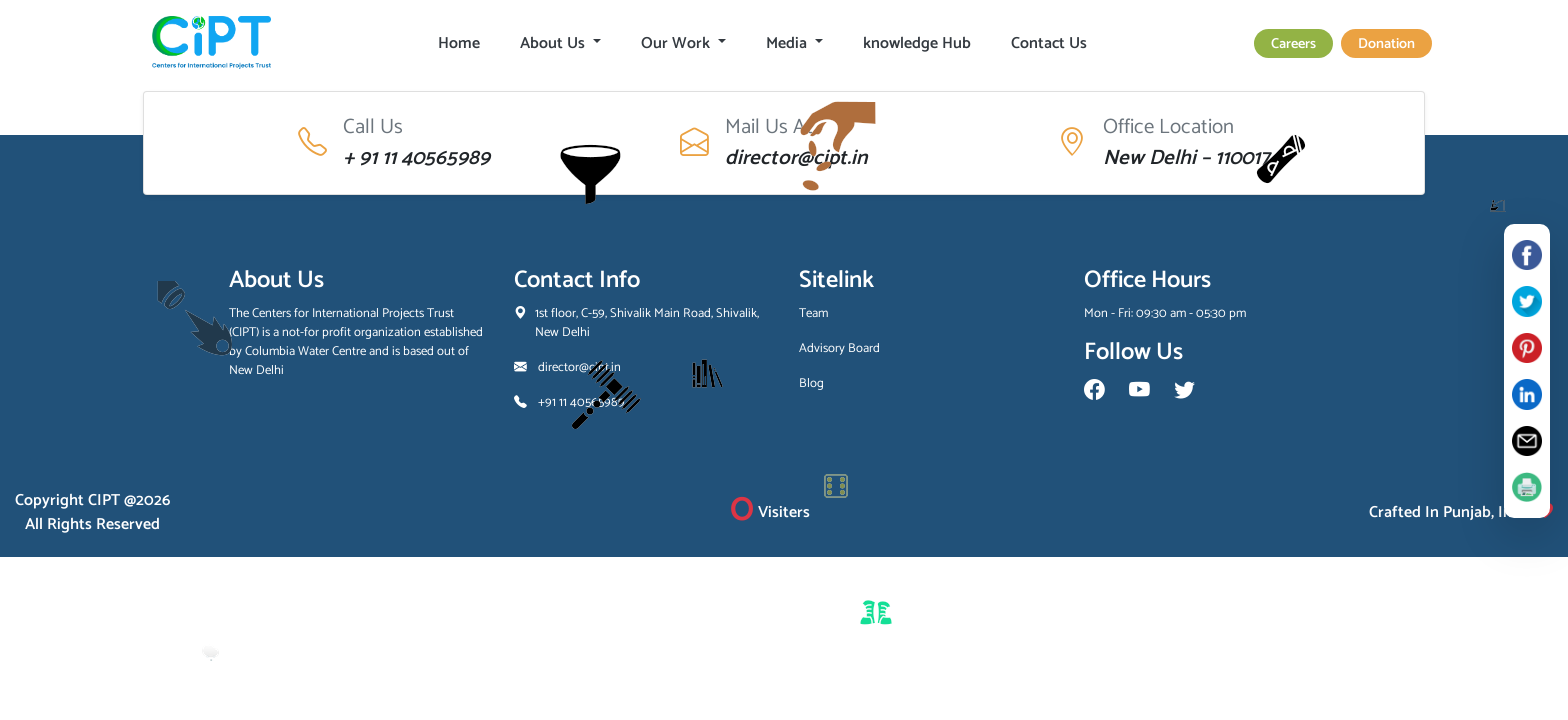 Image resolution: width=1568 pixels, height=720 pixels. Describe the element at coordinates (707, 372) in the screenshot. I see `access your library or book collection` at that location.